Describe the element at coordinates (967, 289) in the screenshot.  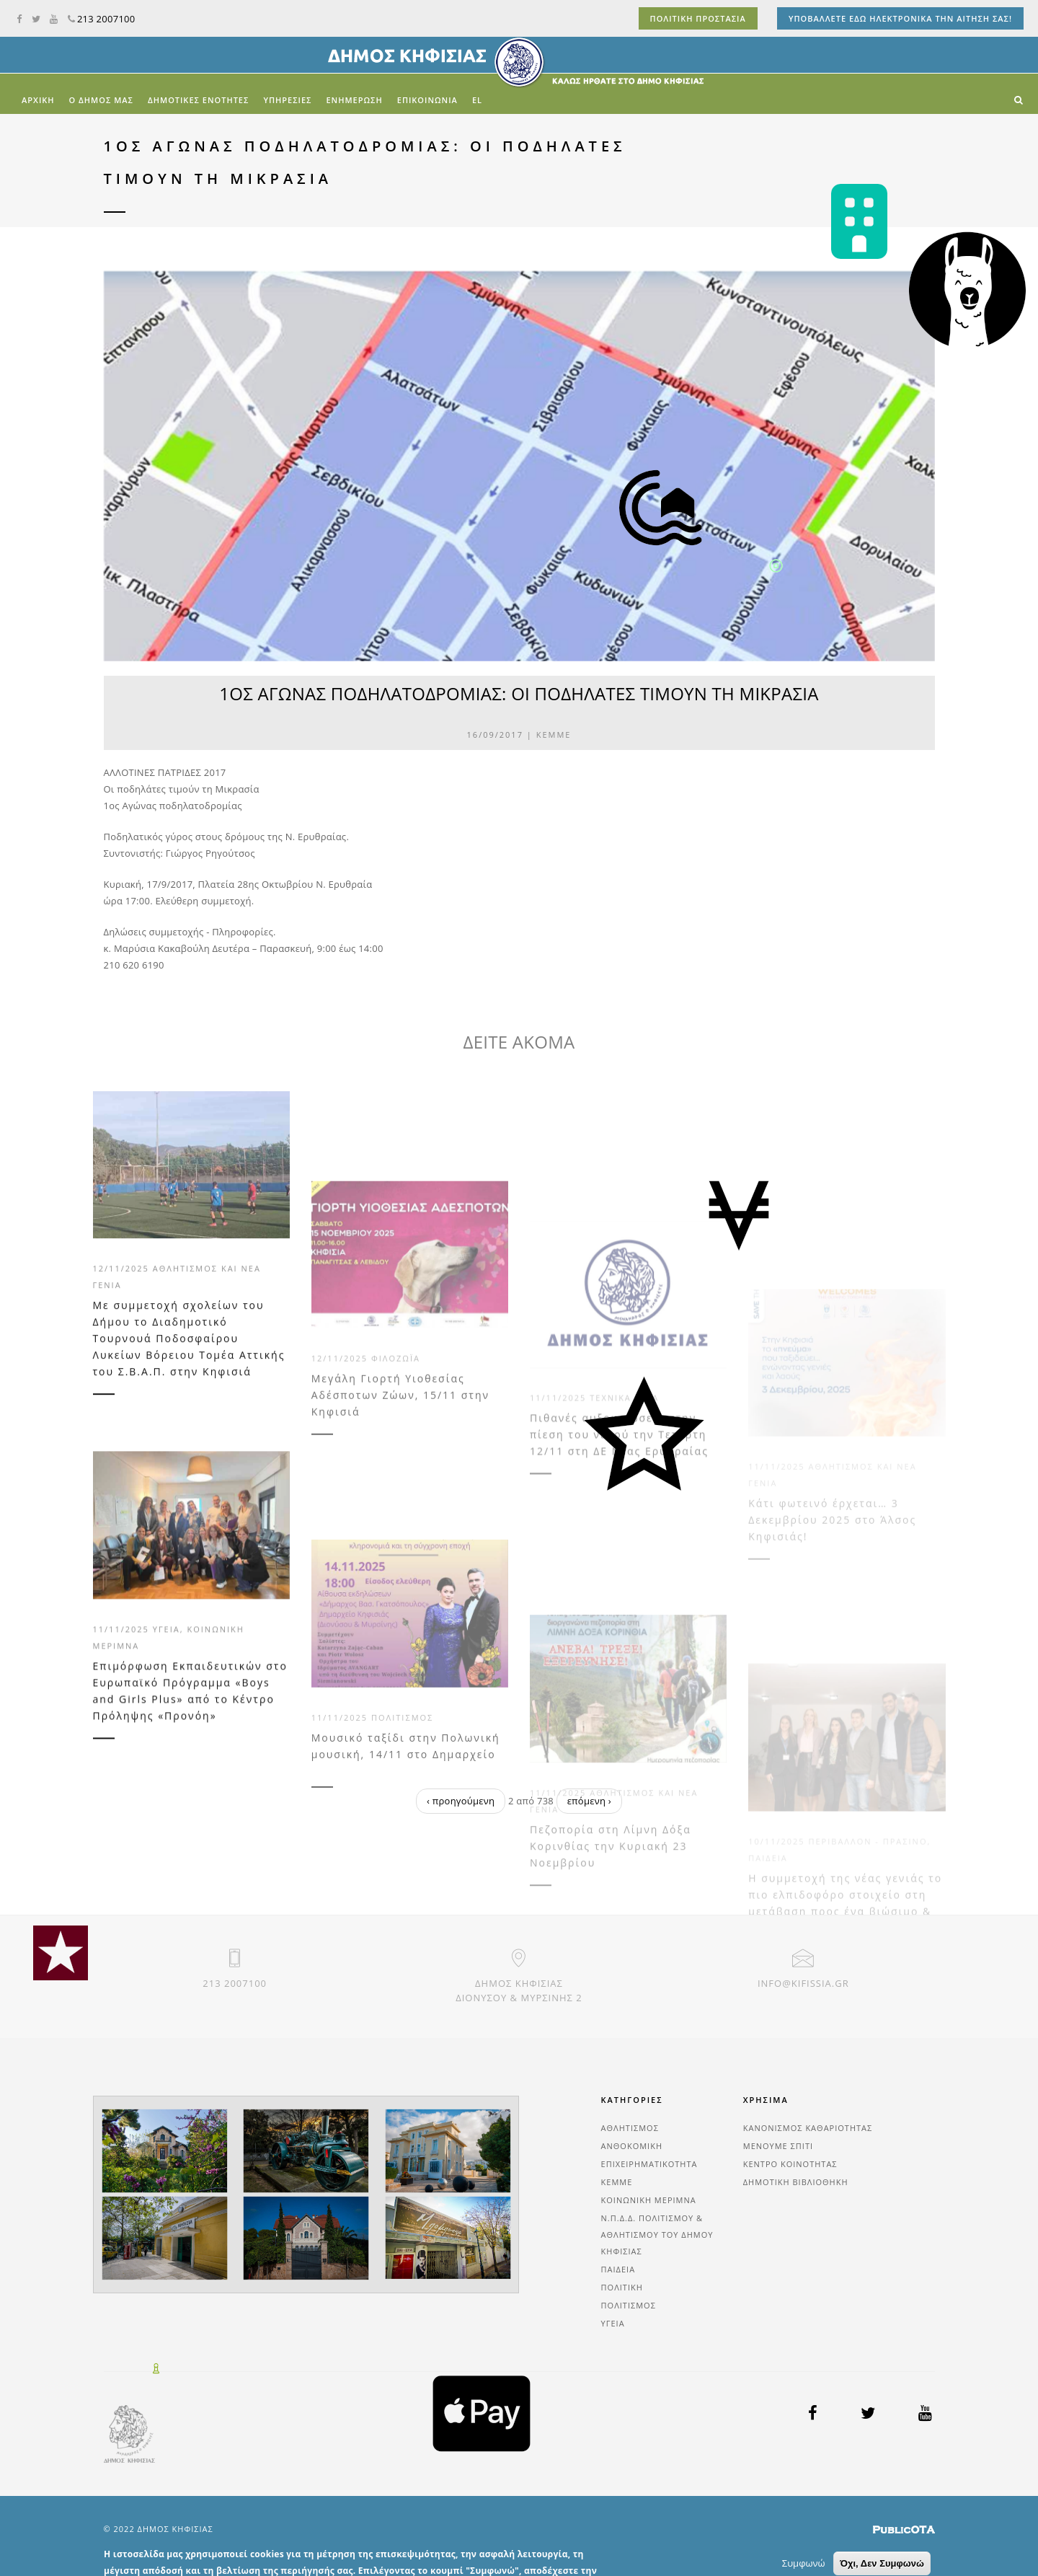
I see `open vikunja task management app` at that location.